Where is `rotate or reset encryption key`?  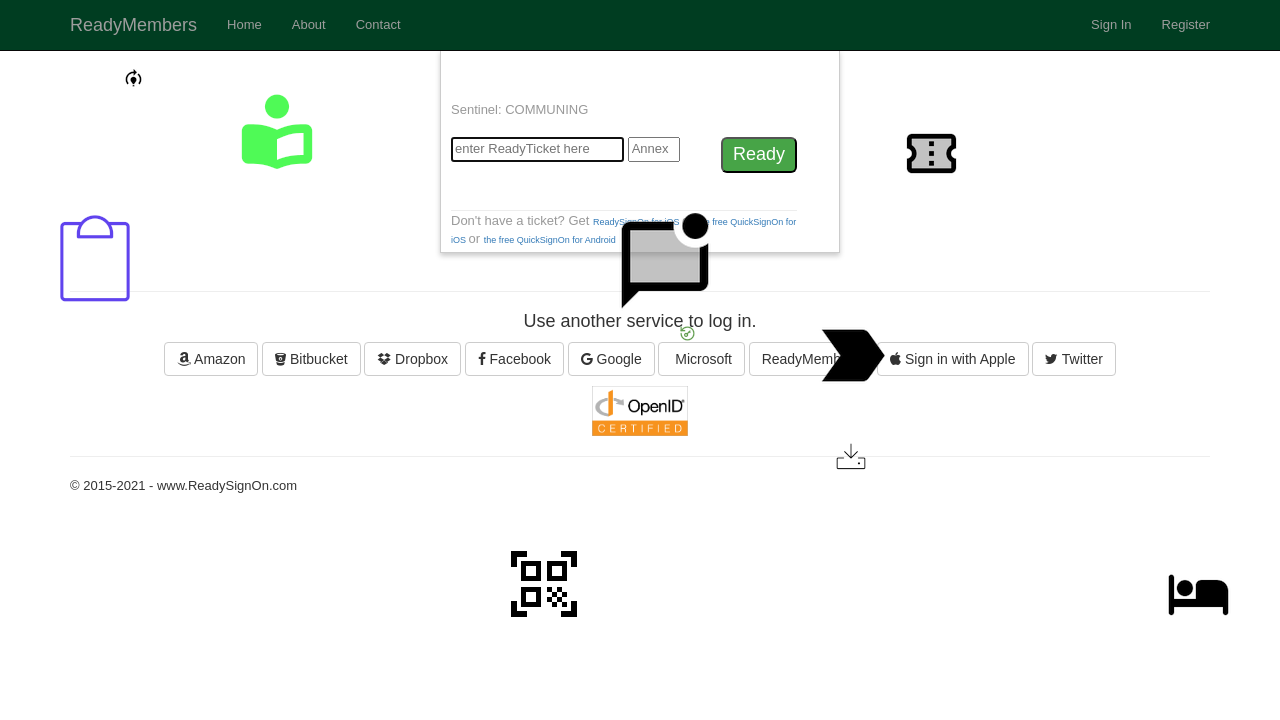 rotate or reset encryption key is located at coordinates (687, 333).